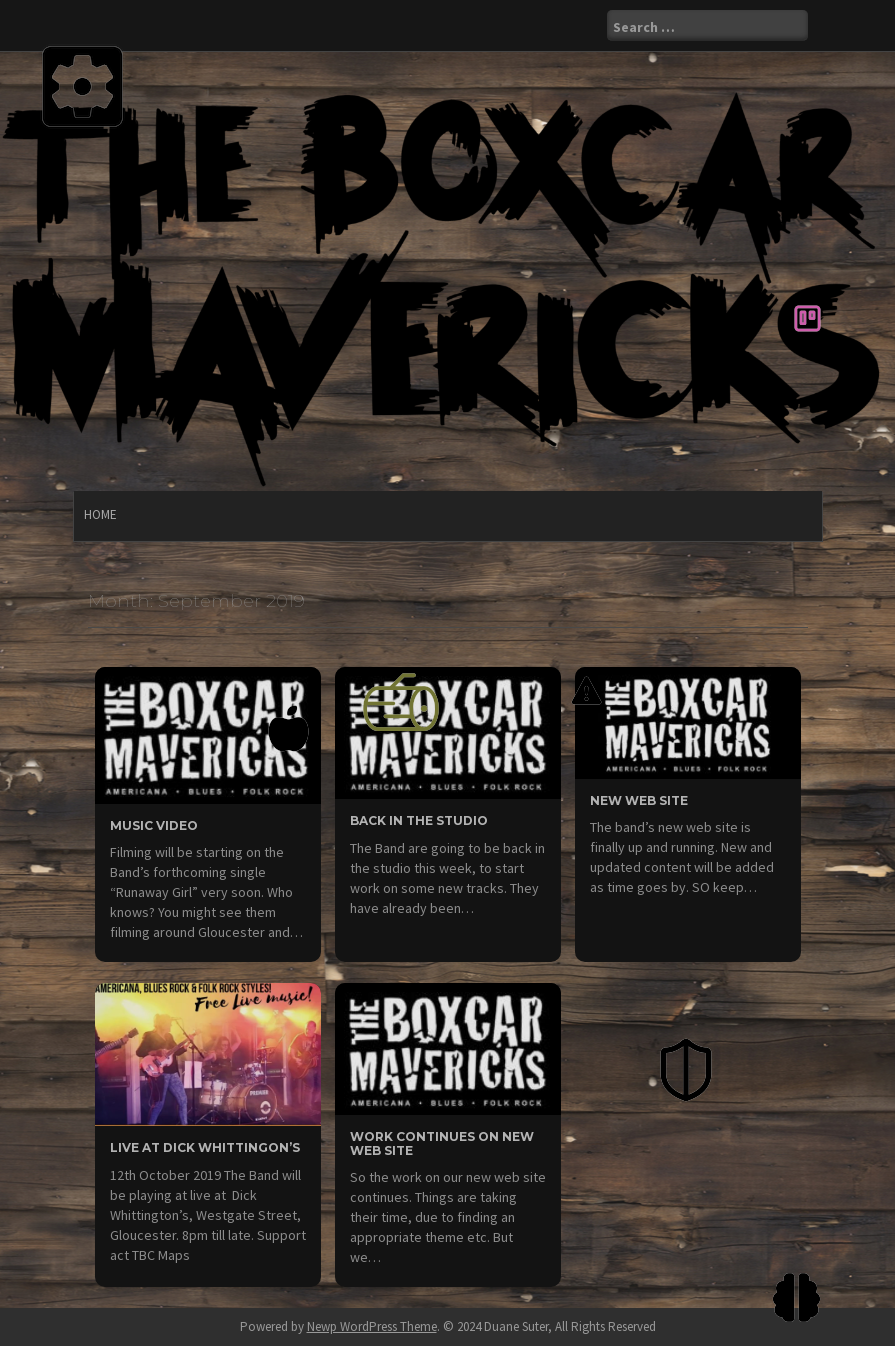 This screenshot has width=895, height=1346. I want to click on partial security or protection enabled, so click(686, 1070).